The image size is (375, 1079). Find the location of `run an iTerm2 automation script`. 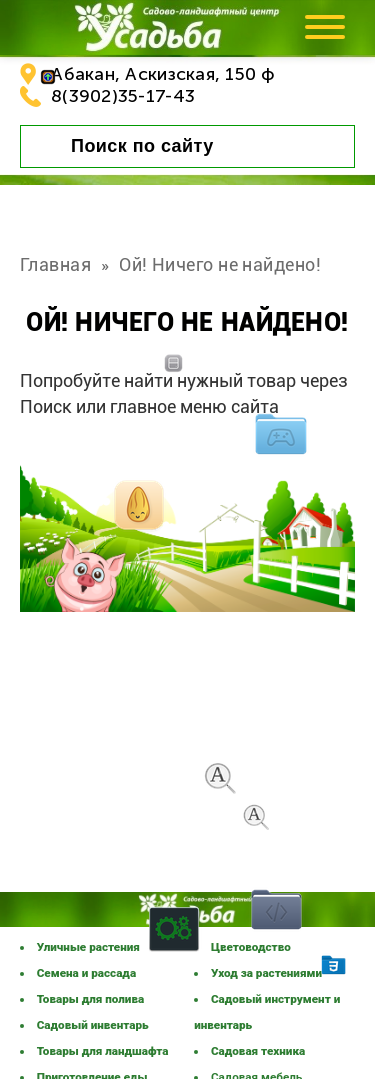

run an iTerm2 automation script is located at coordinates (174, 929).